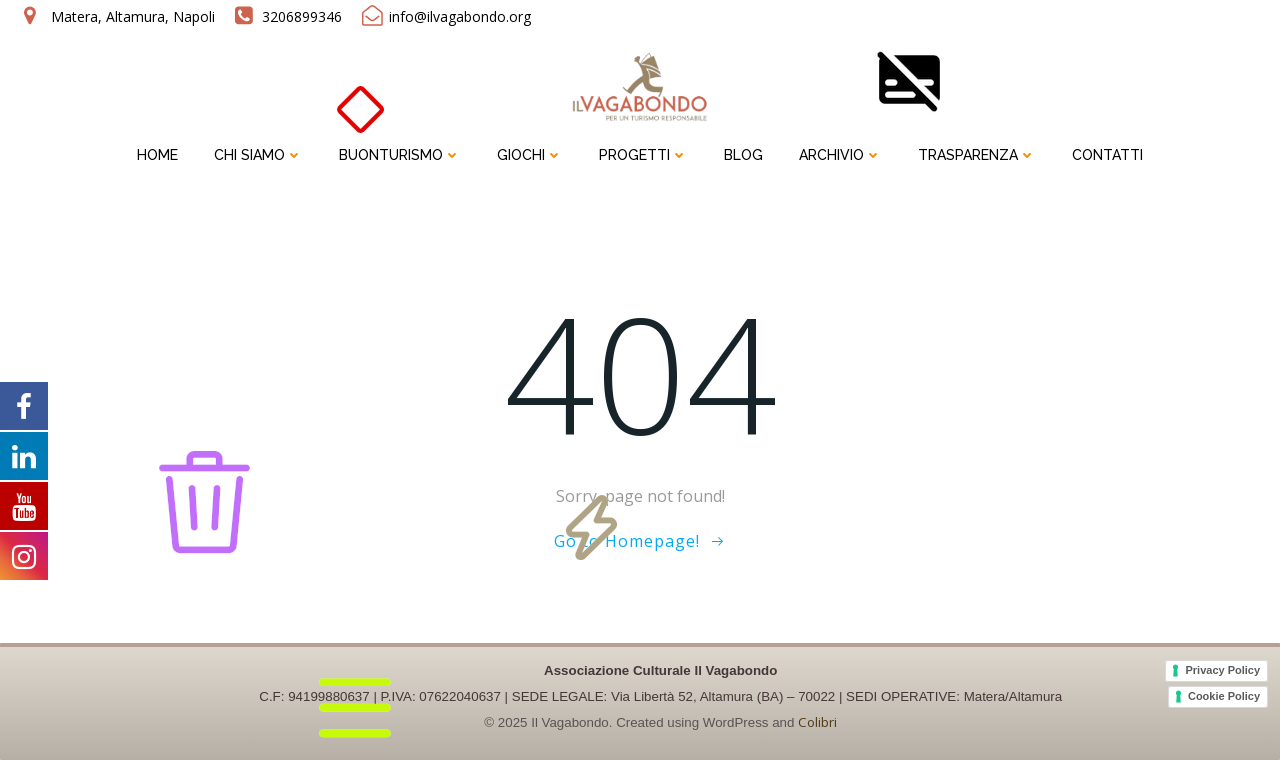 This screenshot has width=1280, height=760. I want to click on indicates quick actions or shortcuts, so click(591, 527).